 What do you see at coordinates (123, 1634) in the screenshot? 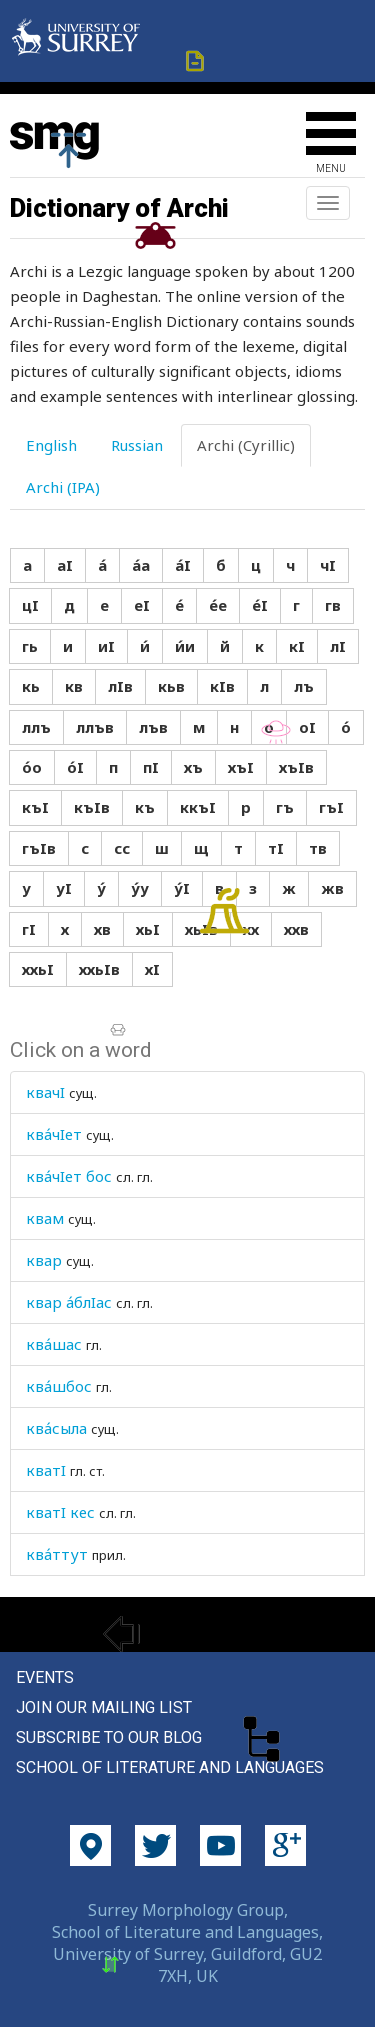
I see `go back to previous screen` at bounding box center [123, 1634].